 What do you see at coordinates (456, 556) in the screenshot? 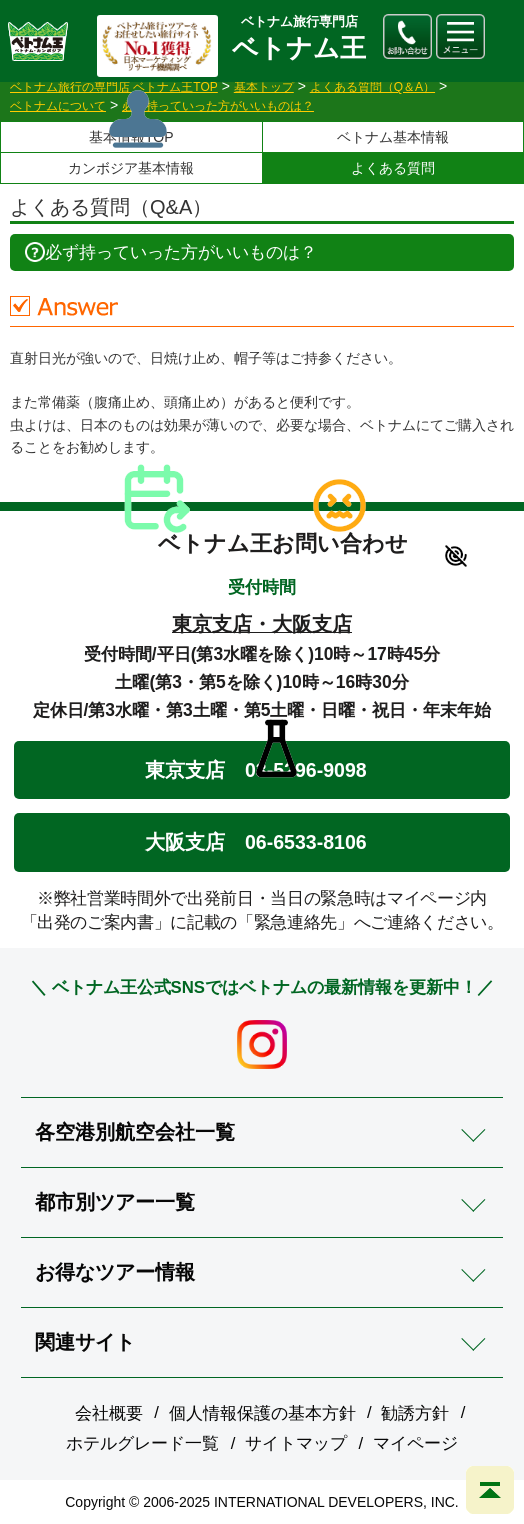
I see `disable spiral or swirl effect` at bounding box center [456, 556].